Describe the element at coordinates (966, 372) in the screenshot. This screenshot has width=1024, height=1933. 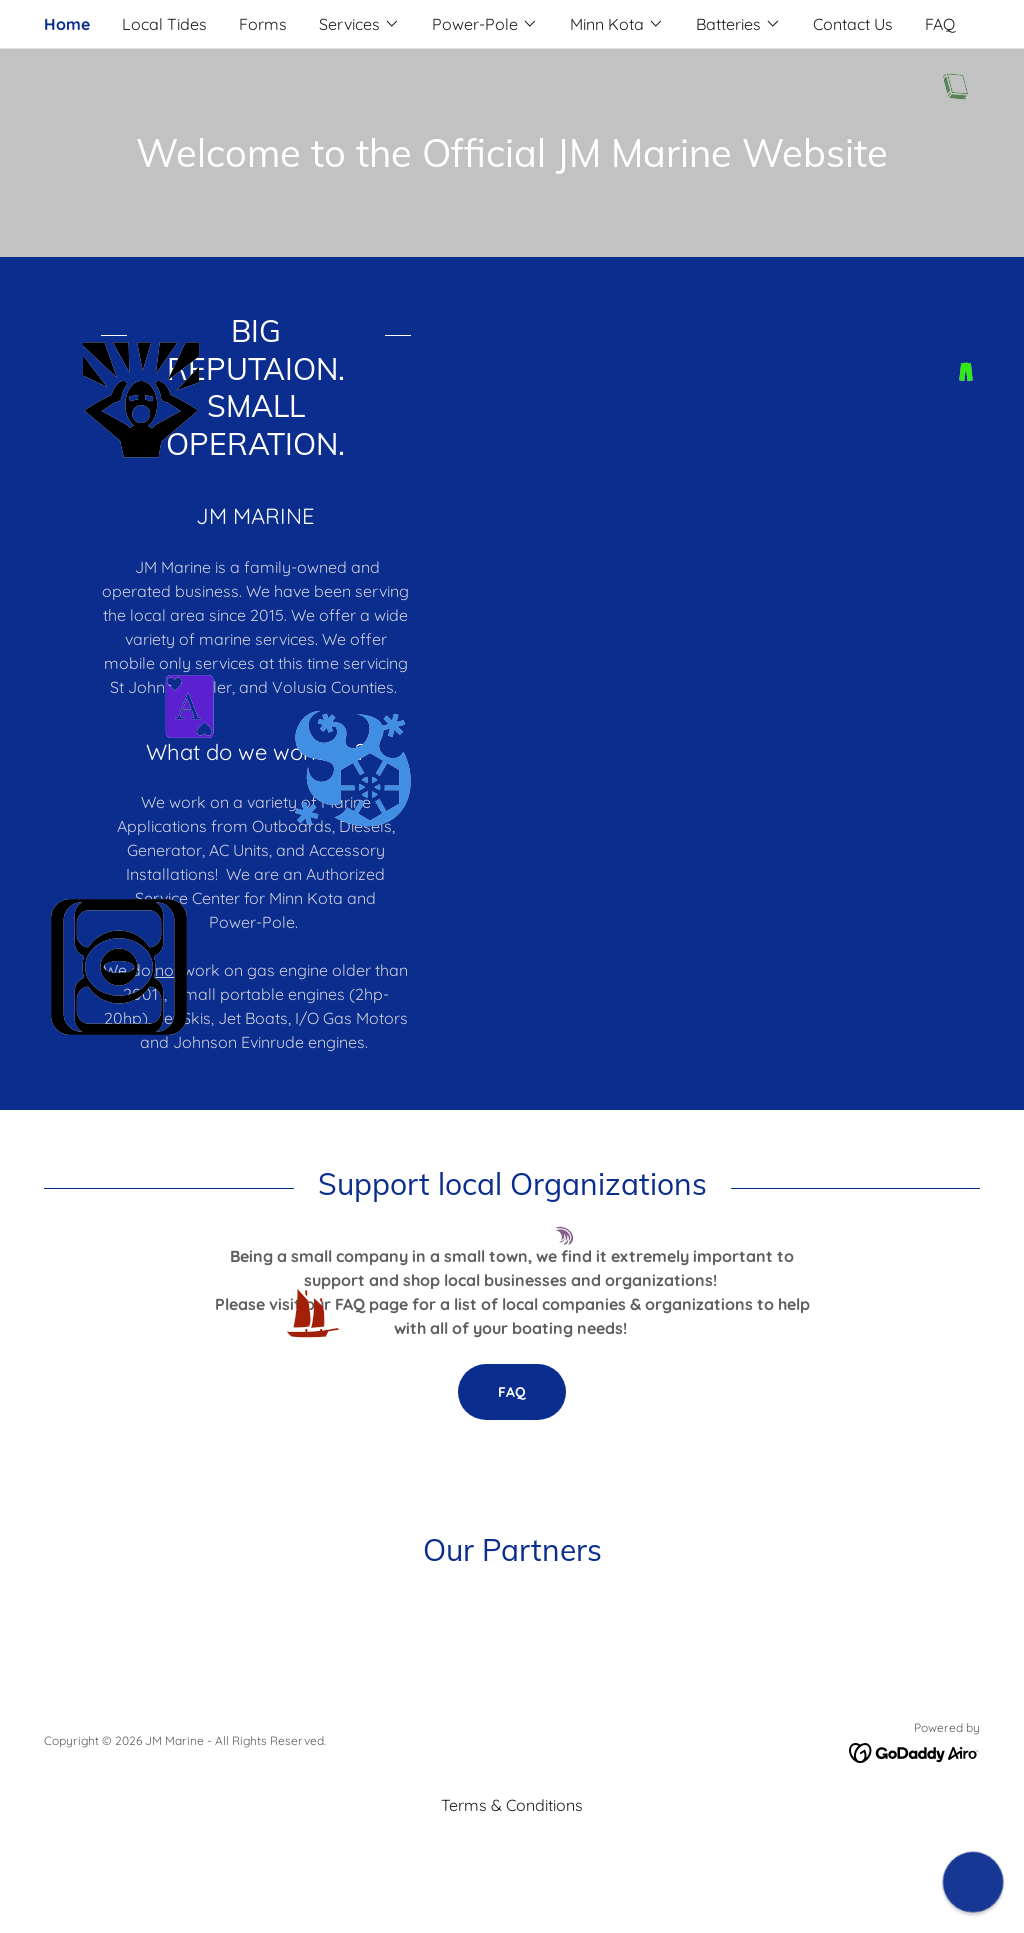
I see `browse pants or trousers in a clothing app` at that location.